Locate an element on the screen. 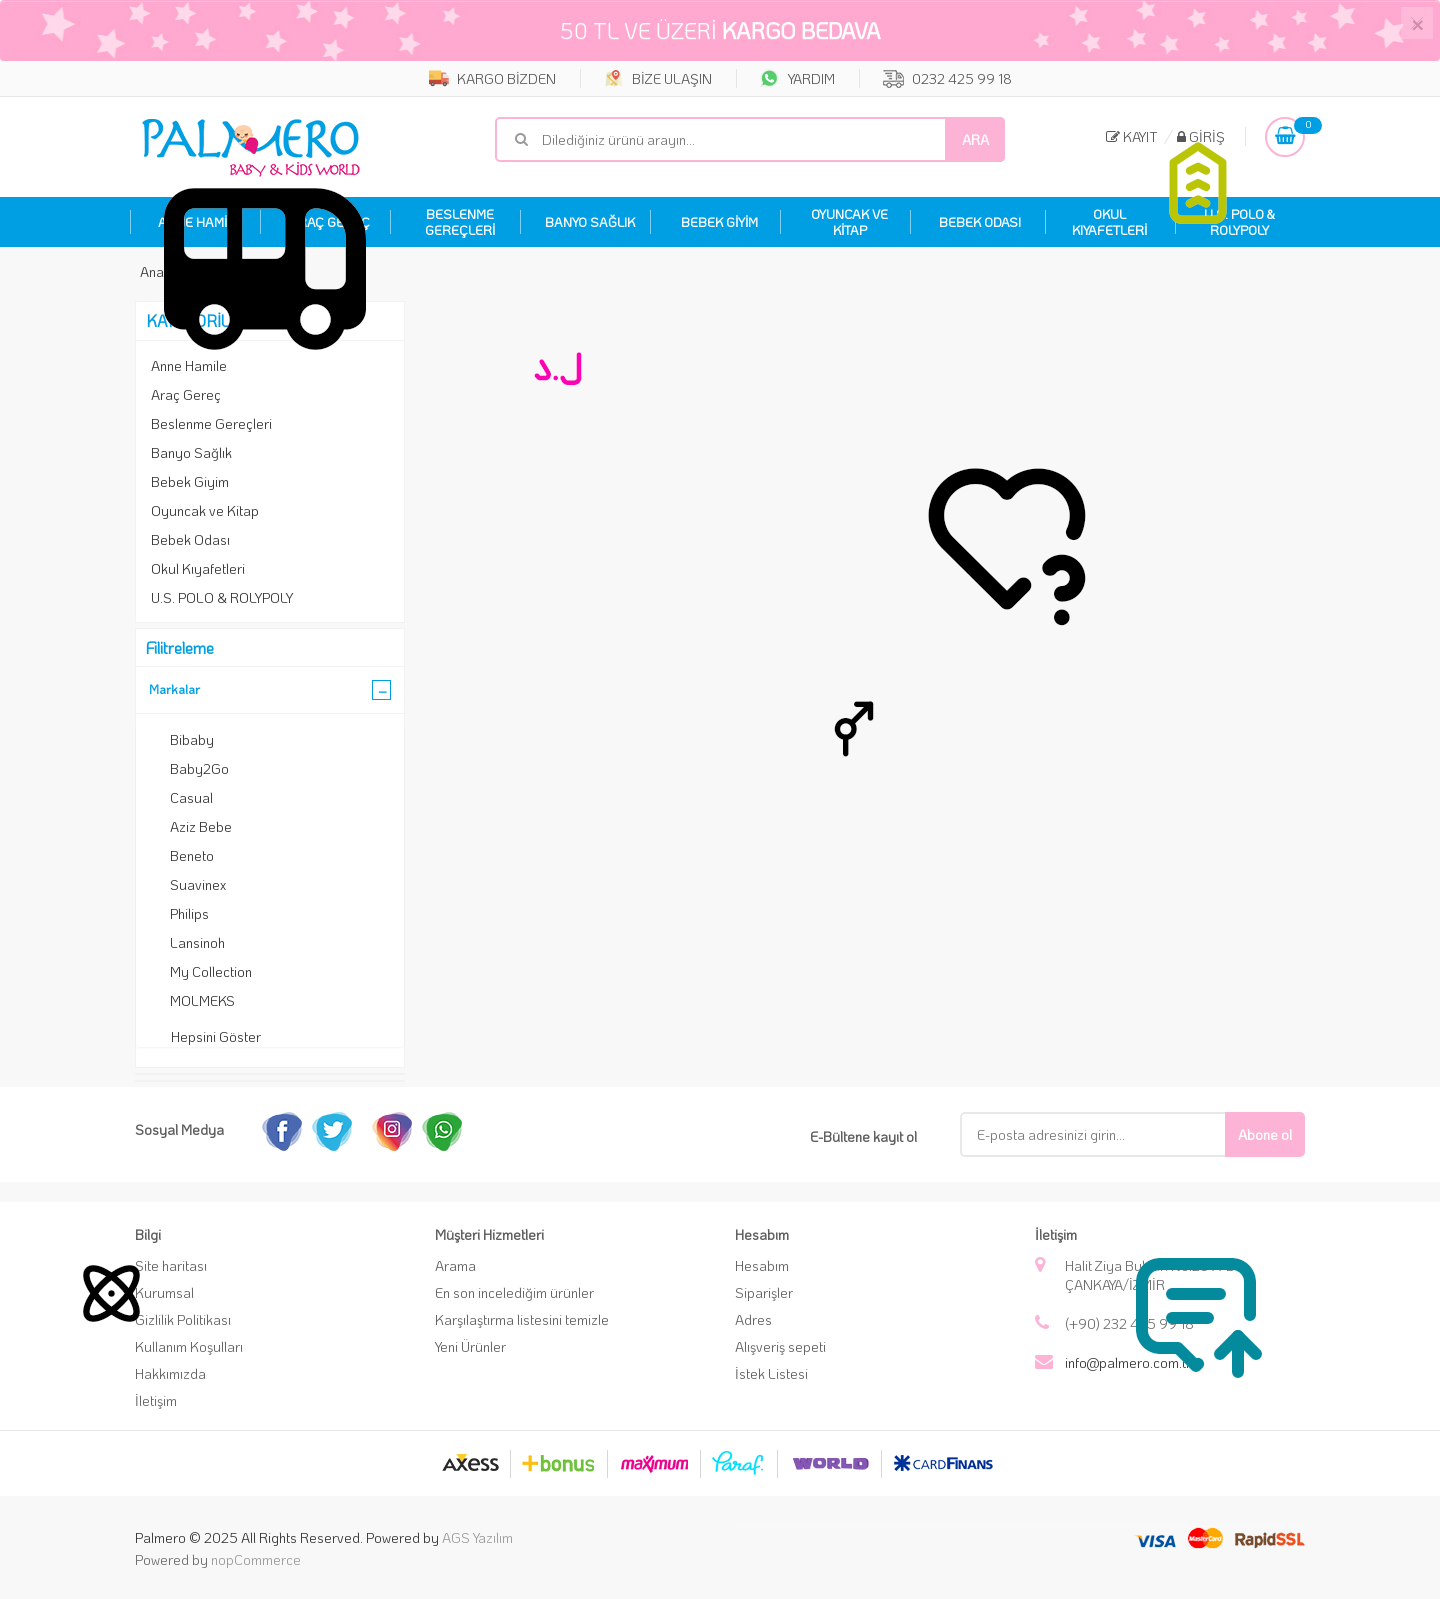 This screenshot has height=1599, width=1440. send or upload a message is located at coordinates (1196, 1312).